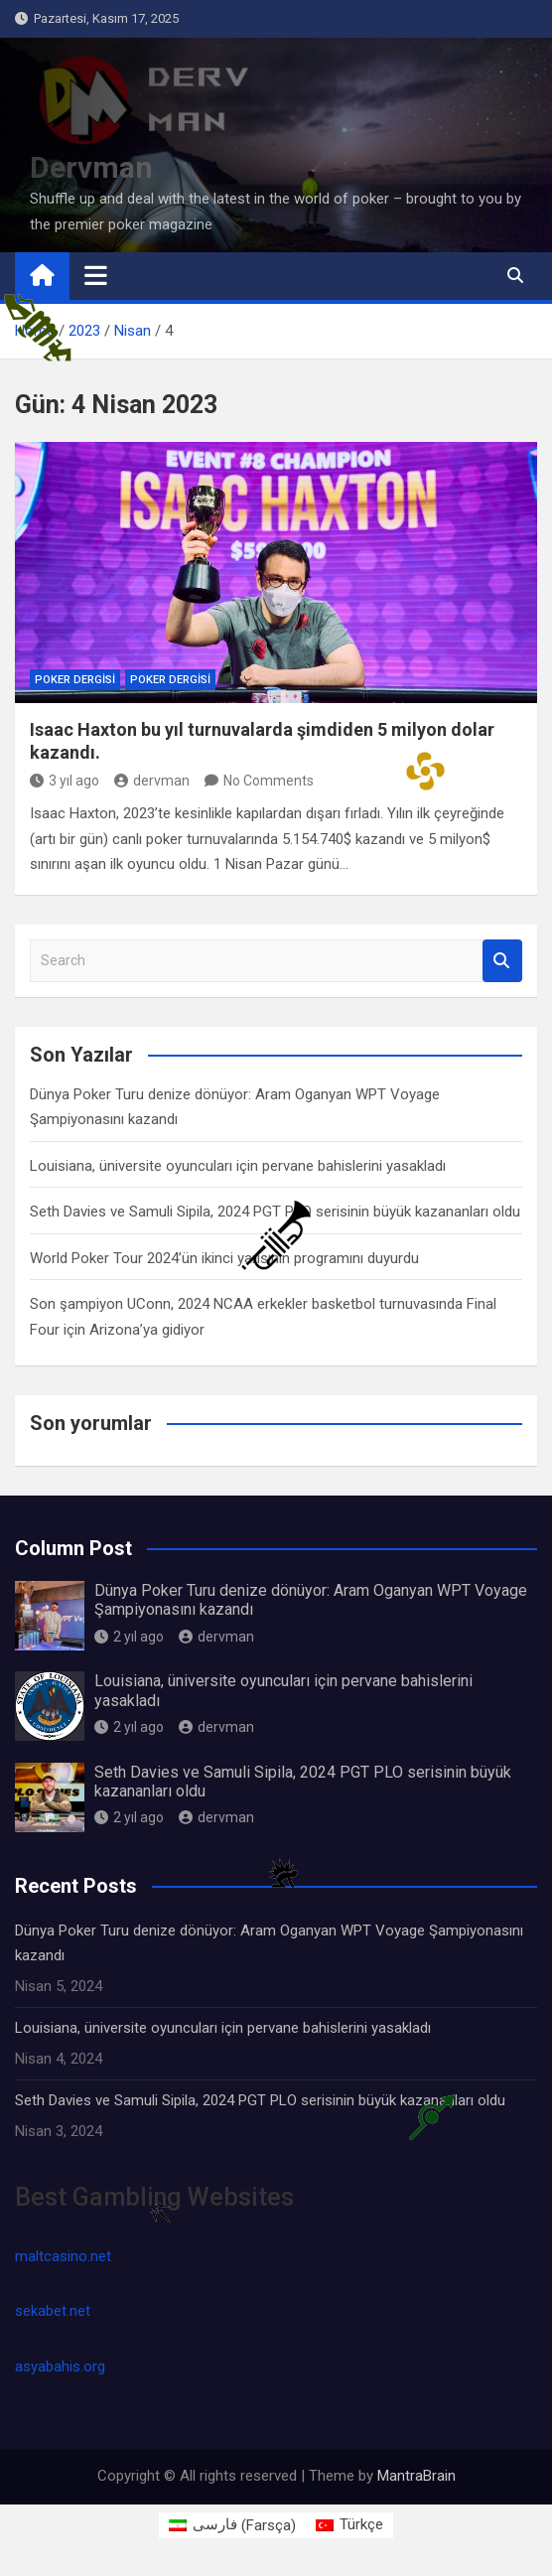  Describe the element at coordinates (276, 1235) in the screenshot. I see `play sound or audio notification` at that location.